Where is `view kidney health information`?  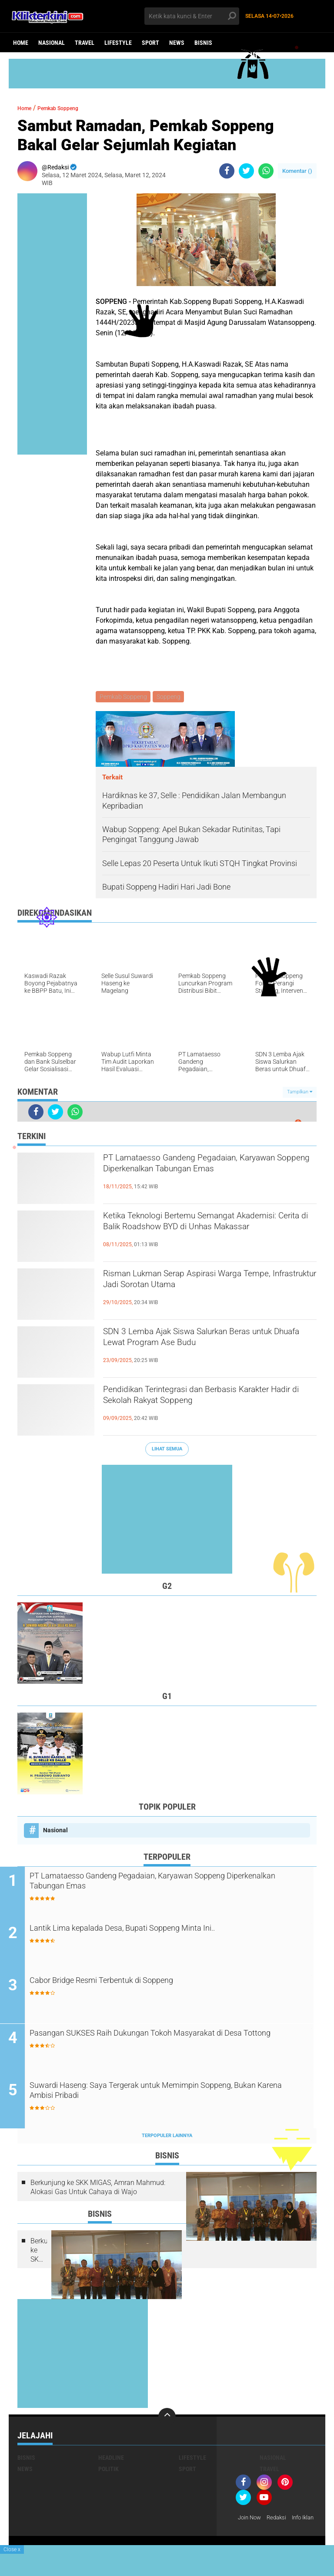 view kidney health information is located at coordinates (294, 1572).